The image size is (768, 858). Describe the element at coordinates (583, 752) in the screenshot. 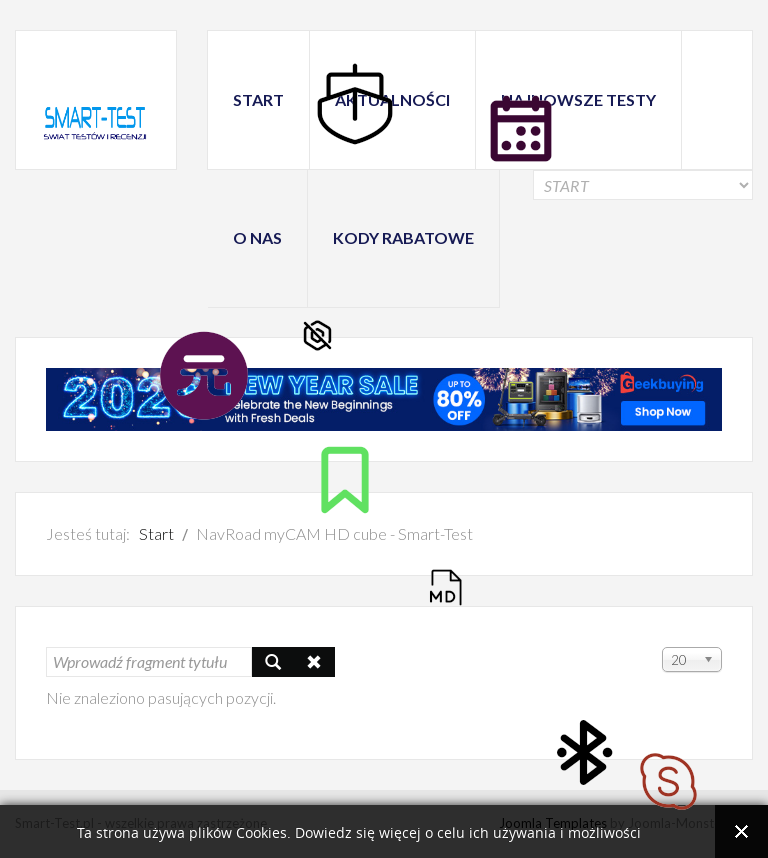

I see `indicates bluetooth is connected to a device` at that location.